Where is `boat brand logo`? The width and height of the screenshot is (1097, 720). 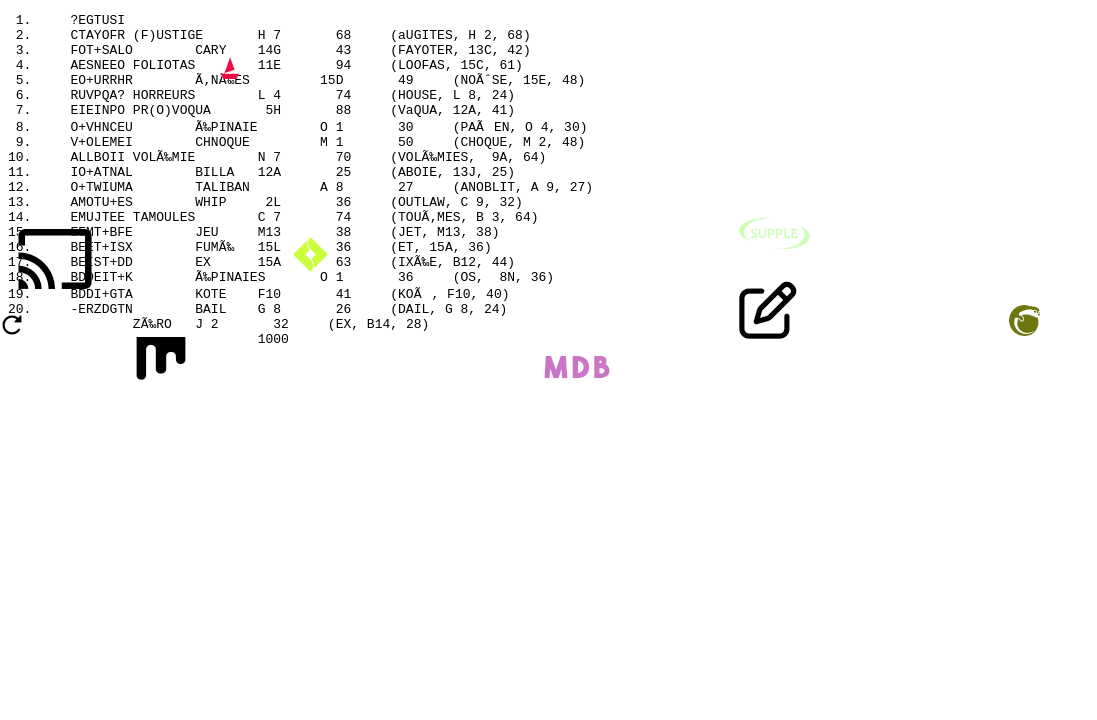 boat brand logo is located at coordinates (230, 68).